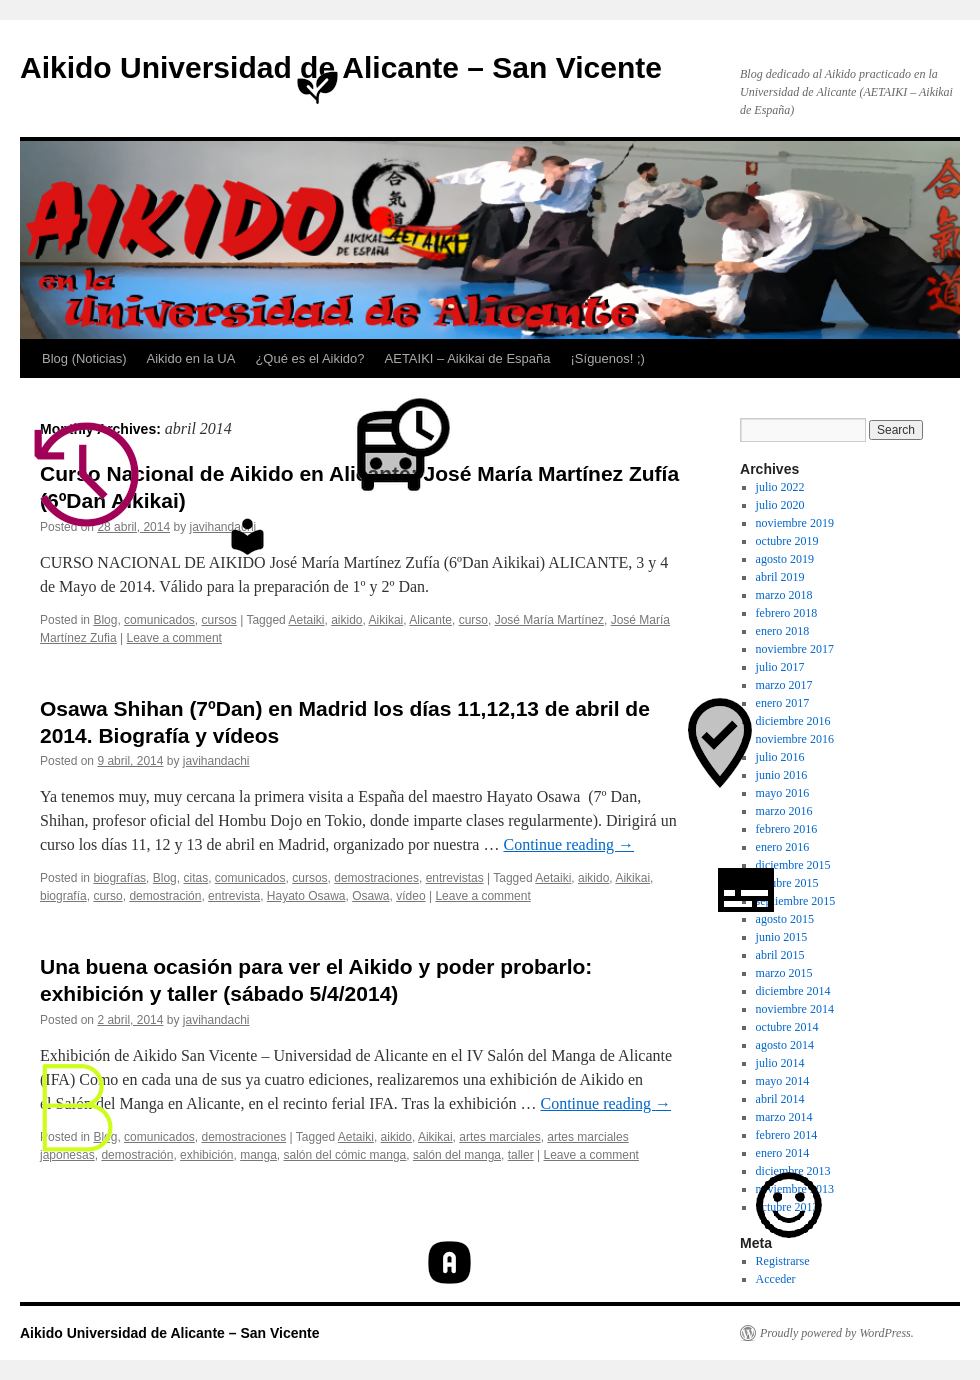  I want to click on access plant care or gardening features, so click(317, 86).